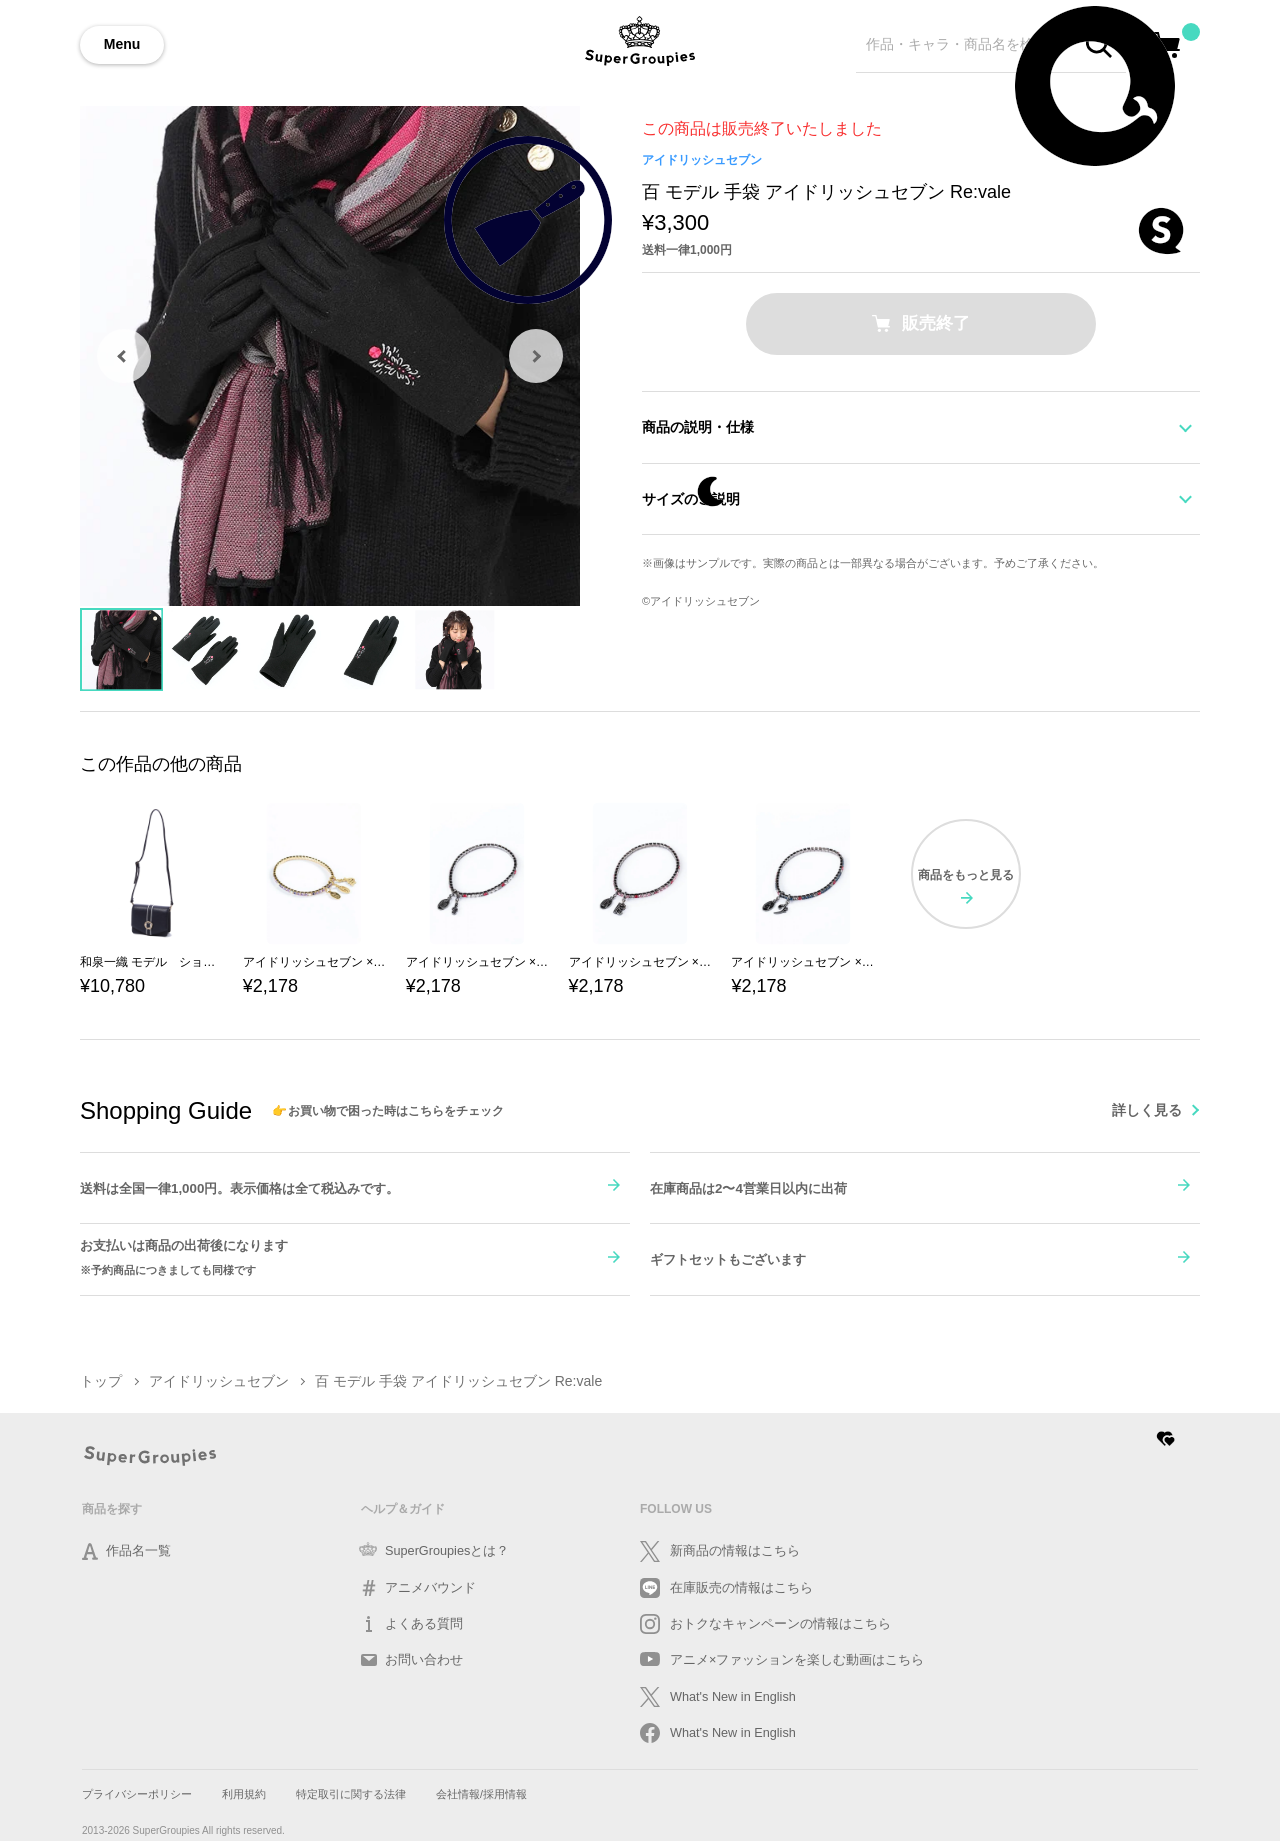 The image size is (1280, 1841). What do you see at coordinates (1161, 231) in the screenshot?
I see `open the Speakap app` at bounding box center [1161, 231].